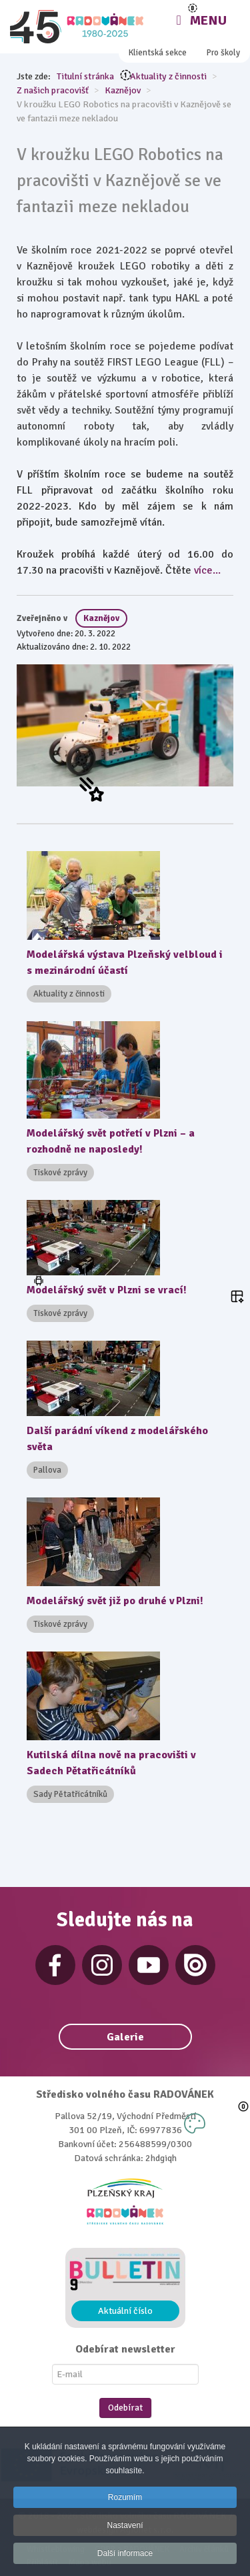 The width and height of the screenshot is (250, 2576). What do you see at coordinates (193, 8) in the screenshot?
I see `indicates a draft or pending bold formatting option` at bounding box center [193, 8].